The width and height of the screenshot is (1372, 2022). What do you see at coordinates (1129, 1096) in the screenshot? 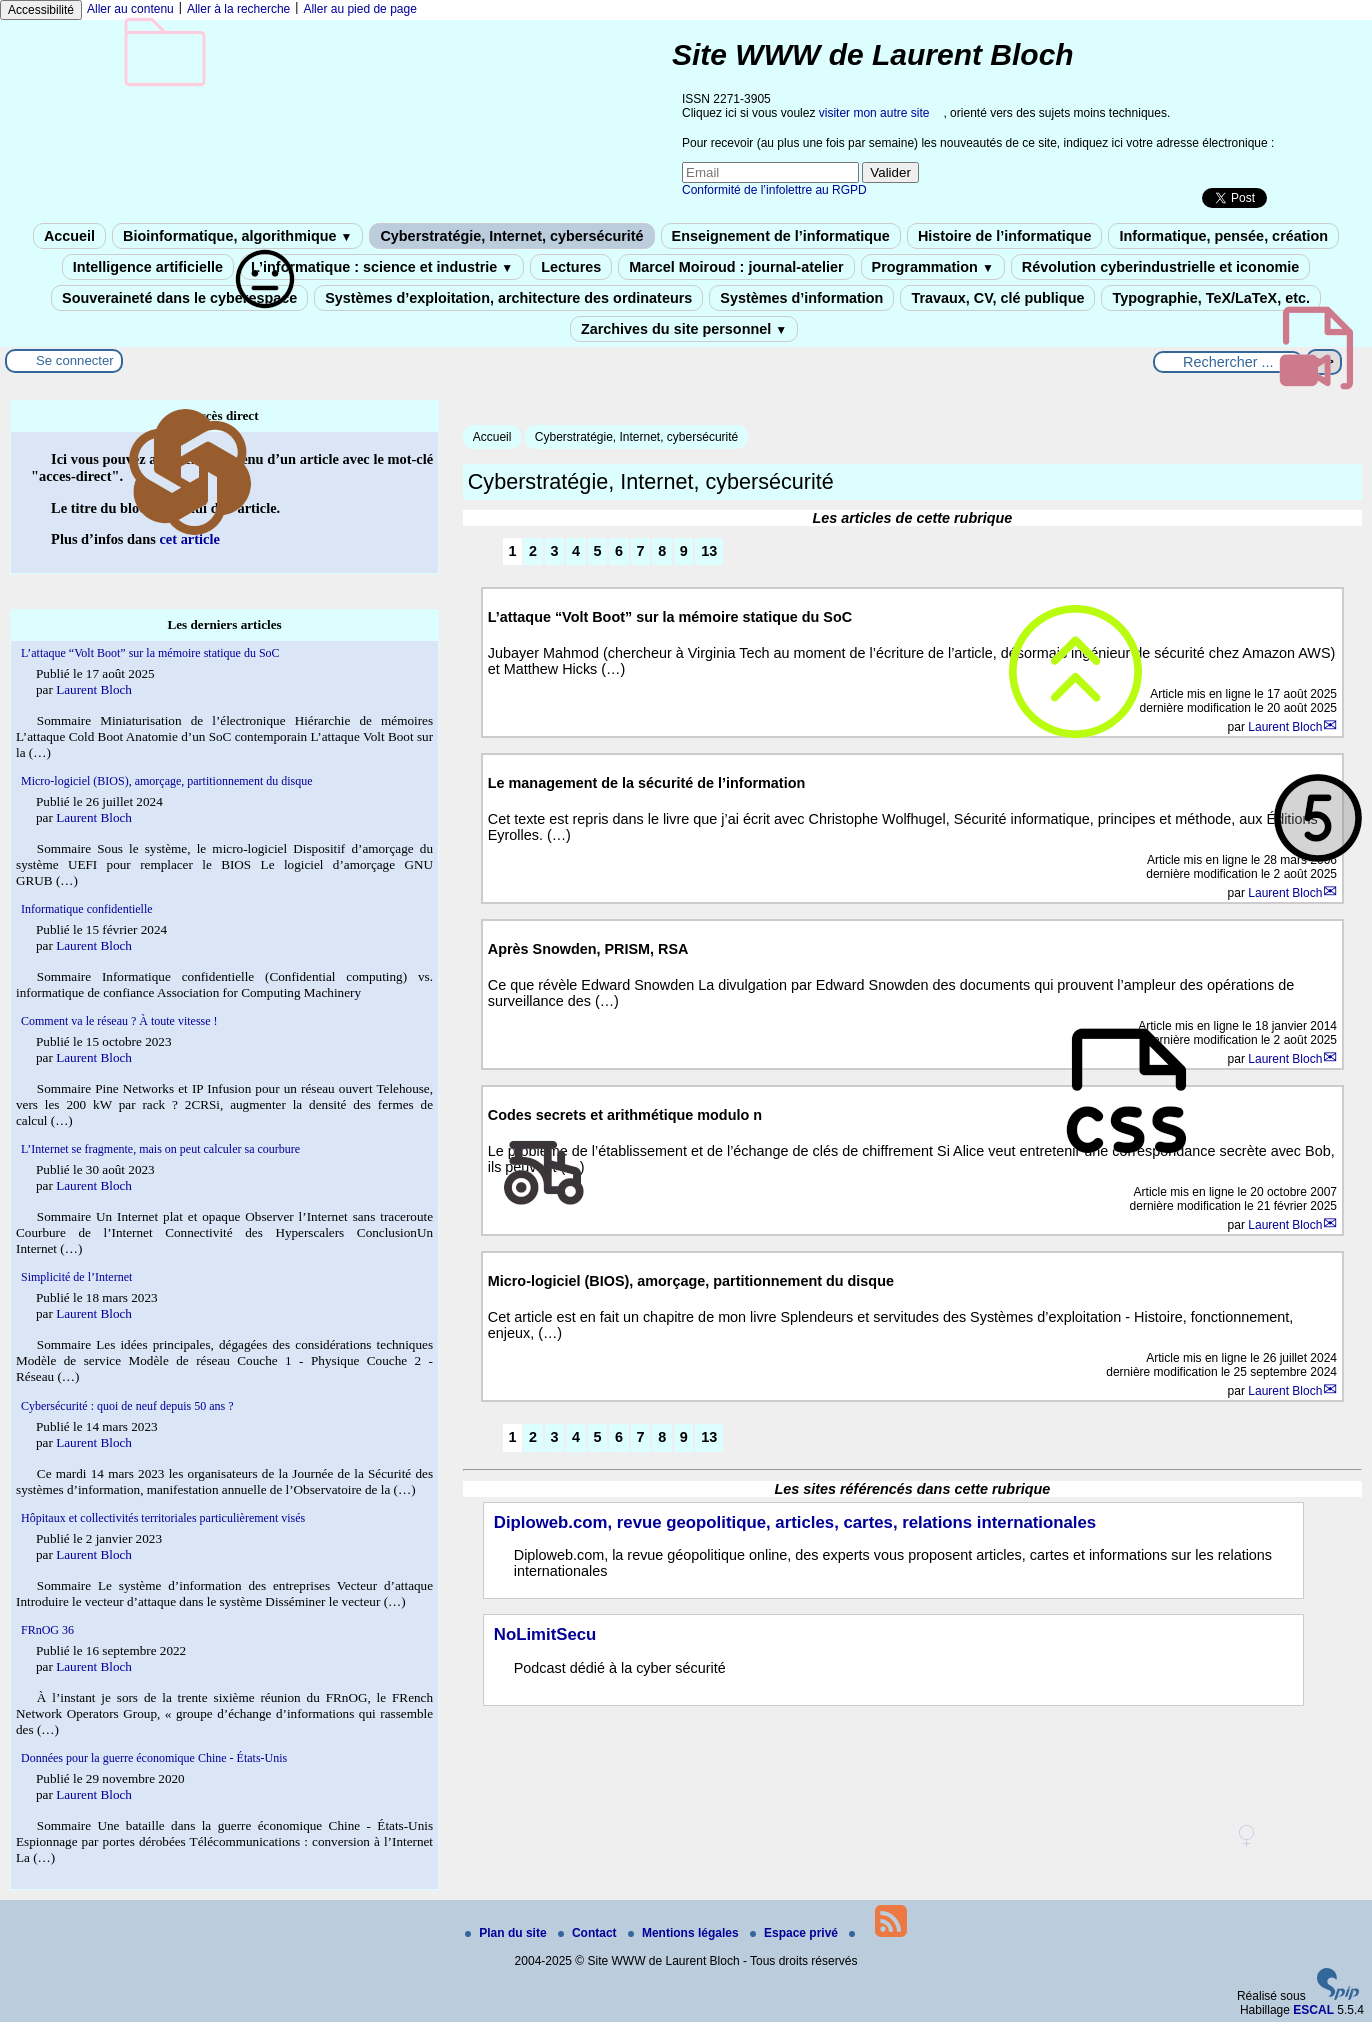
I see `view or open a CSS stylesheet file` at bounding box center [1129, 1096].